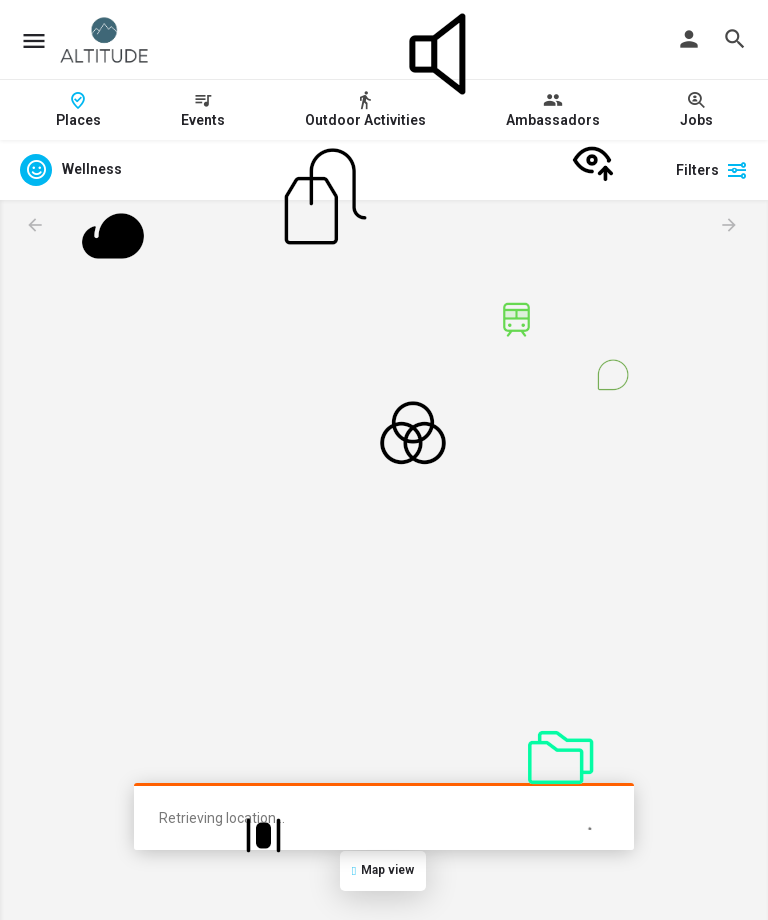 The height and width of the screenshot is (920, 768). I want to click on increase visibility or show more details, so click(592, 160).